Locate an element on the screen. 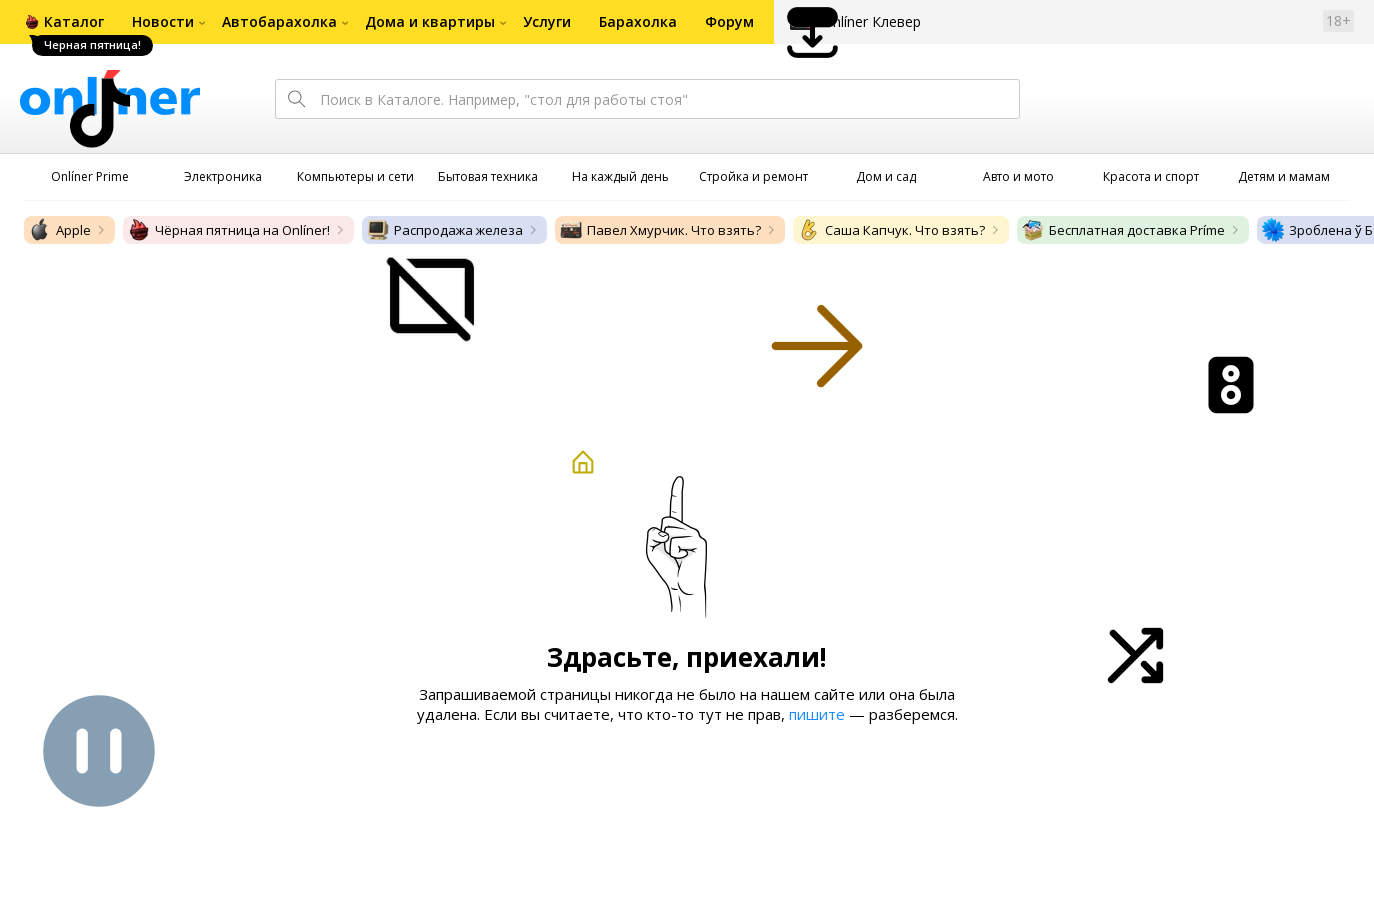 This screenshot has width=1374, height=923. pause media playback is located at coordinates (99, 751).